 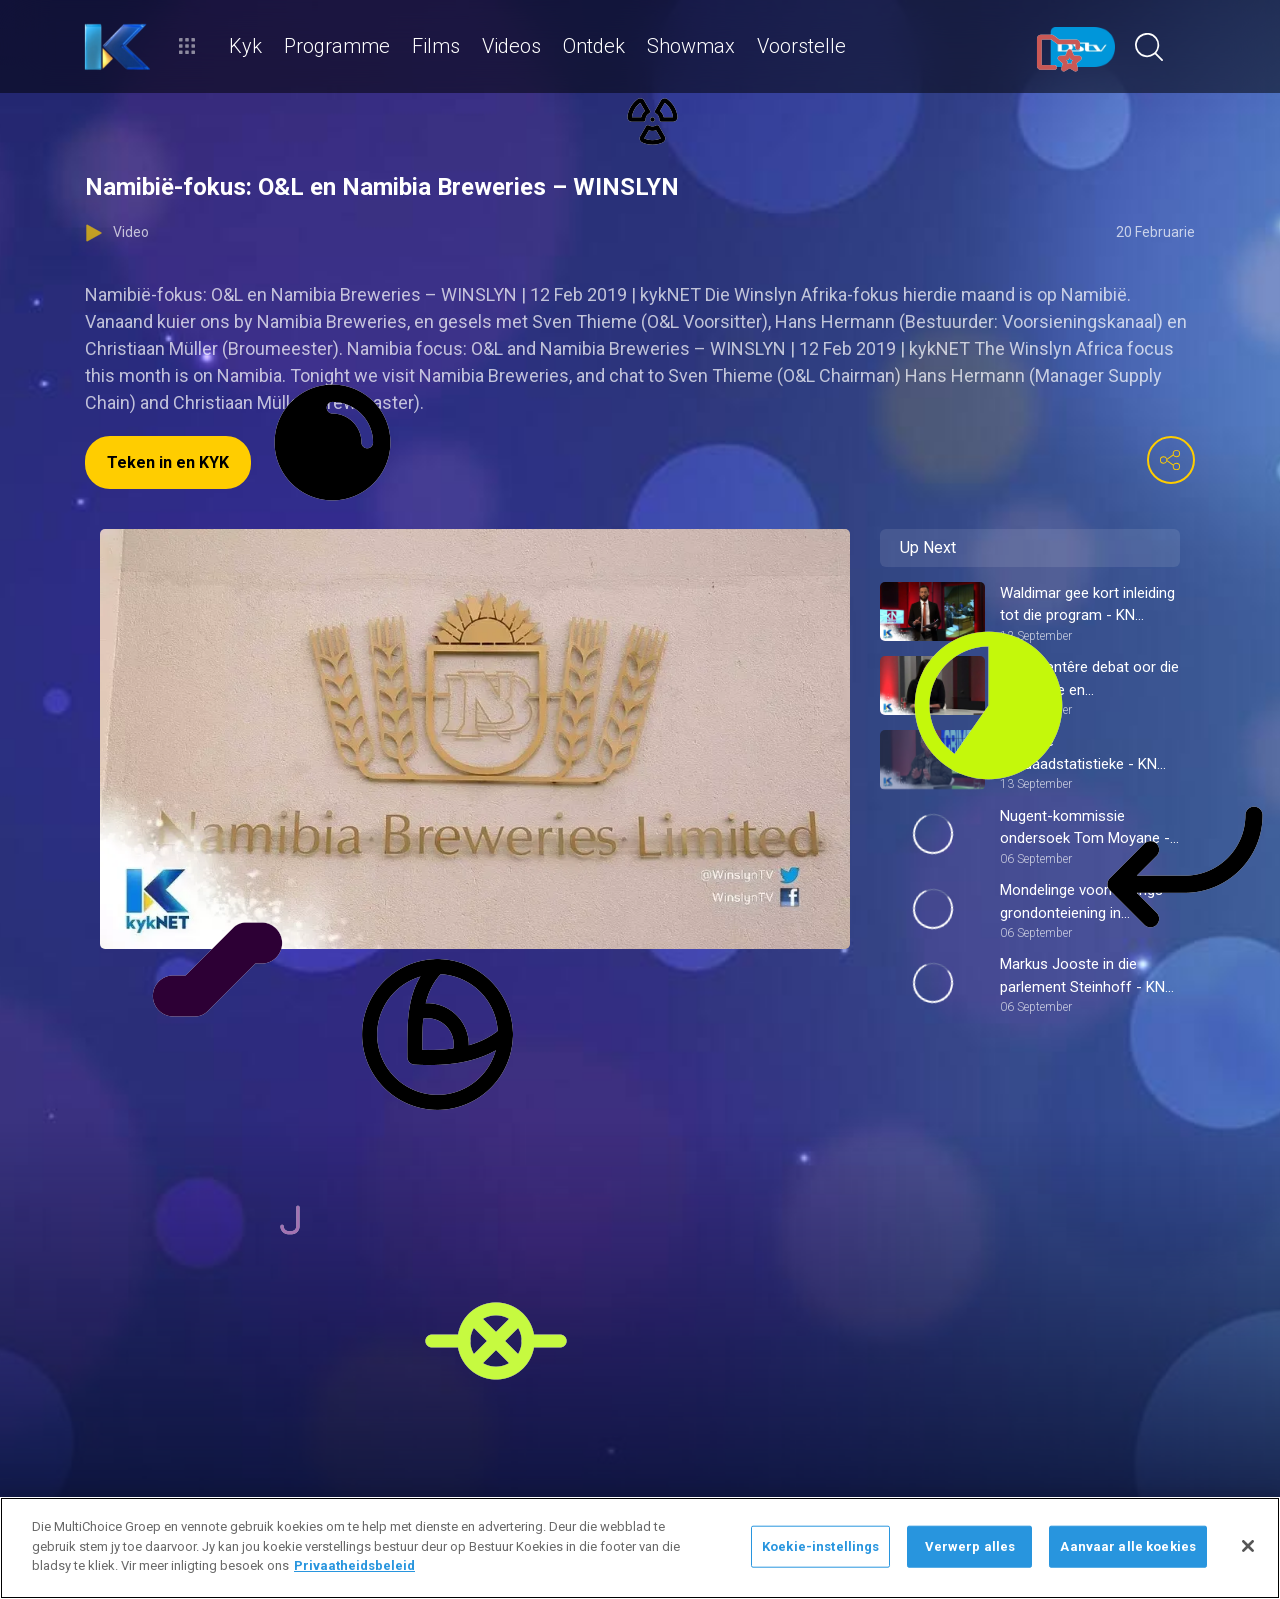 What do you see at coordinates (1058, 51) in the screenshot?
I see `access starred or favorite folders` at bounding box center [1058, 51].